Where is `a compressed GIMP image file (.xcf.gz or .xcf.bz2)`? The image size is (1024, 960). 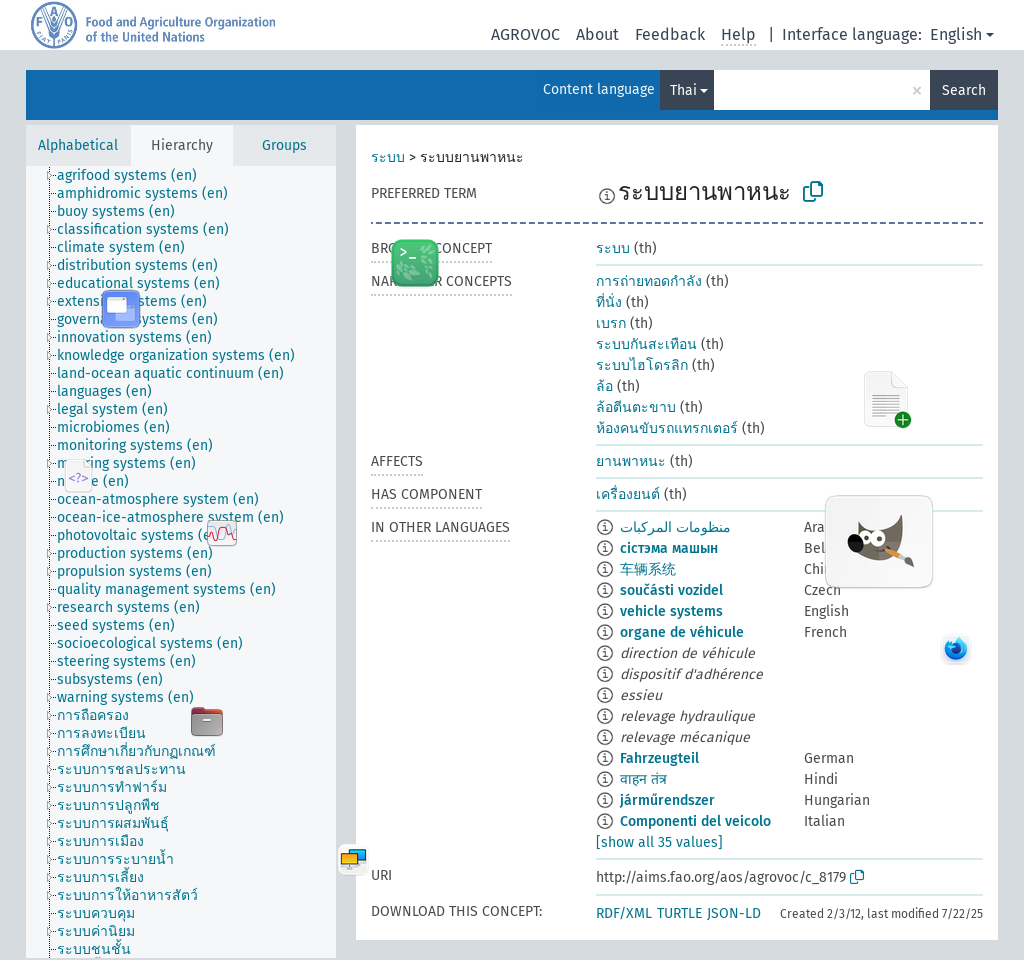 a compressed GIMP image file (.xcf.gz or .xcf.bz2) is located at coordinates (879, 538).